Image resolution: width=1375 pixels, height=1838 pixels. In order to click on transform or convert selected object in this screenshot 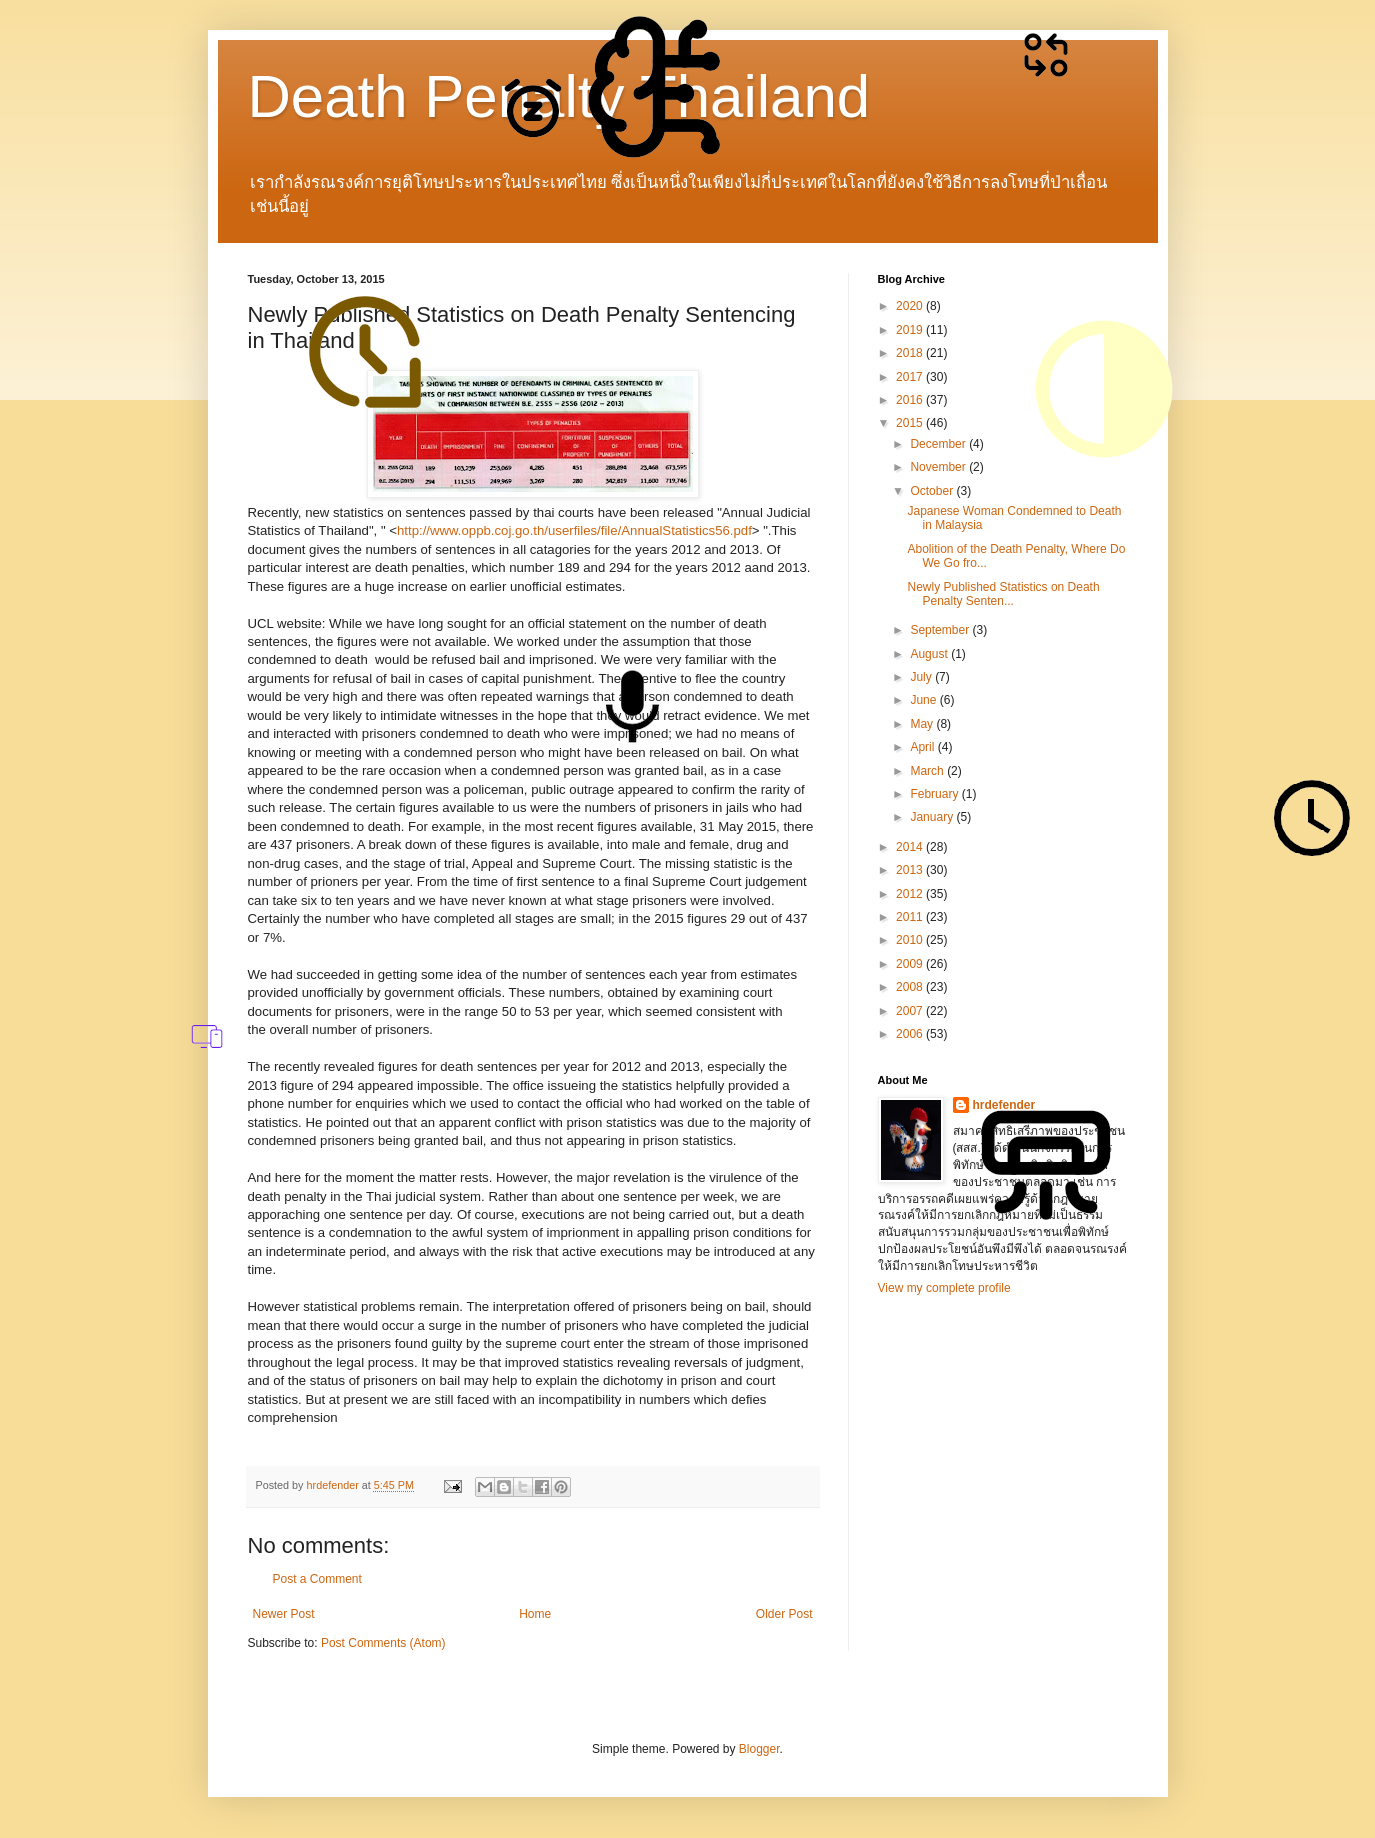, I will do `click(1046, 55)`.